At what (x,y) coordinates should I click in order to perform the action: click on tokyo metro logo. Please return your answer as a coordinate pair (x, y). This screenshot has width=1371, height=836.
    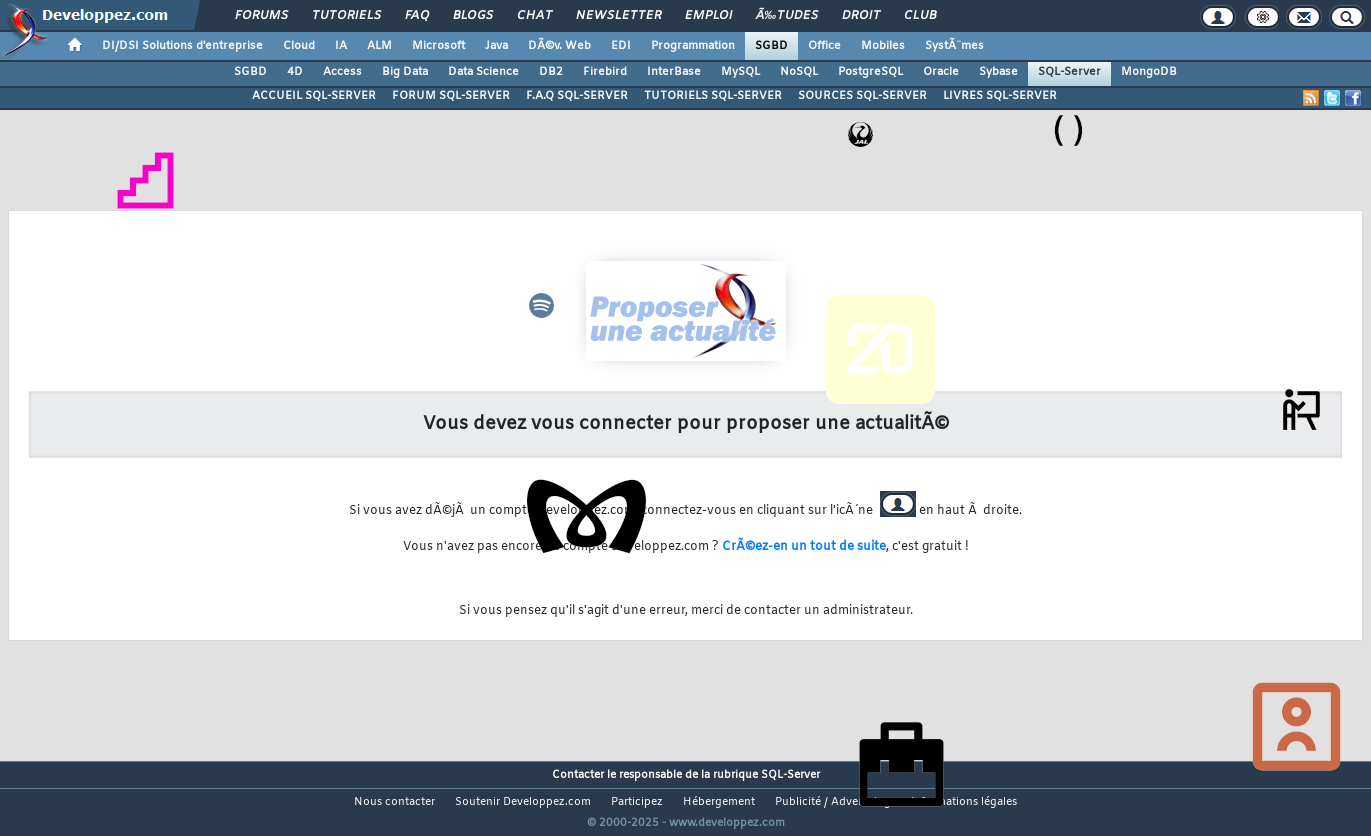
    Looking at the image, I should click on (586, 516).